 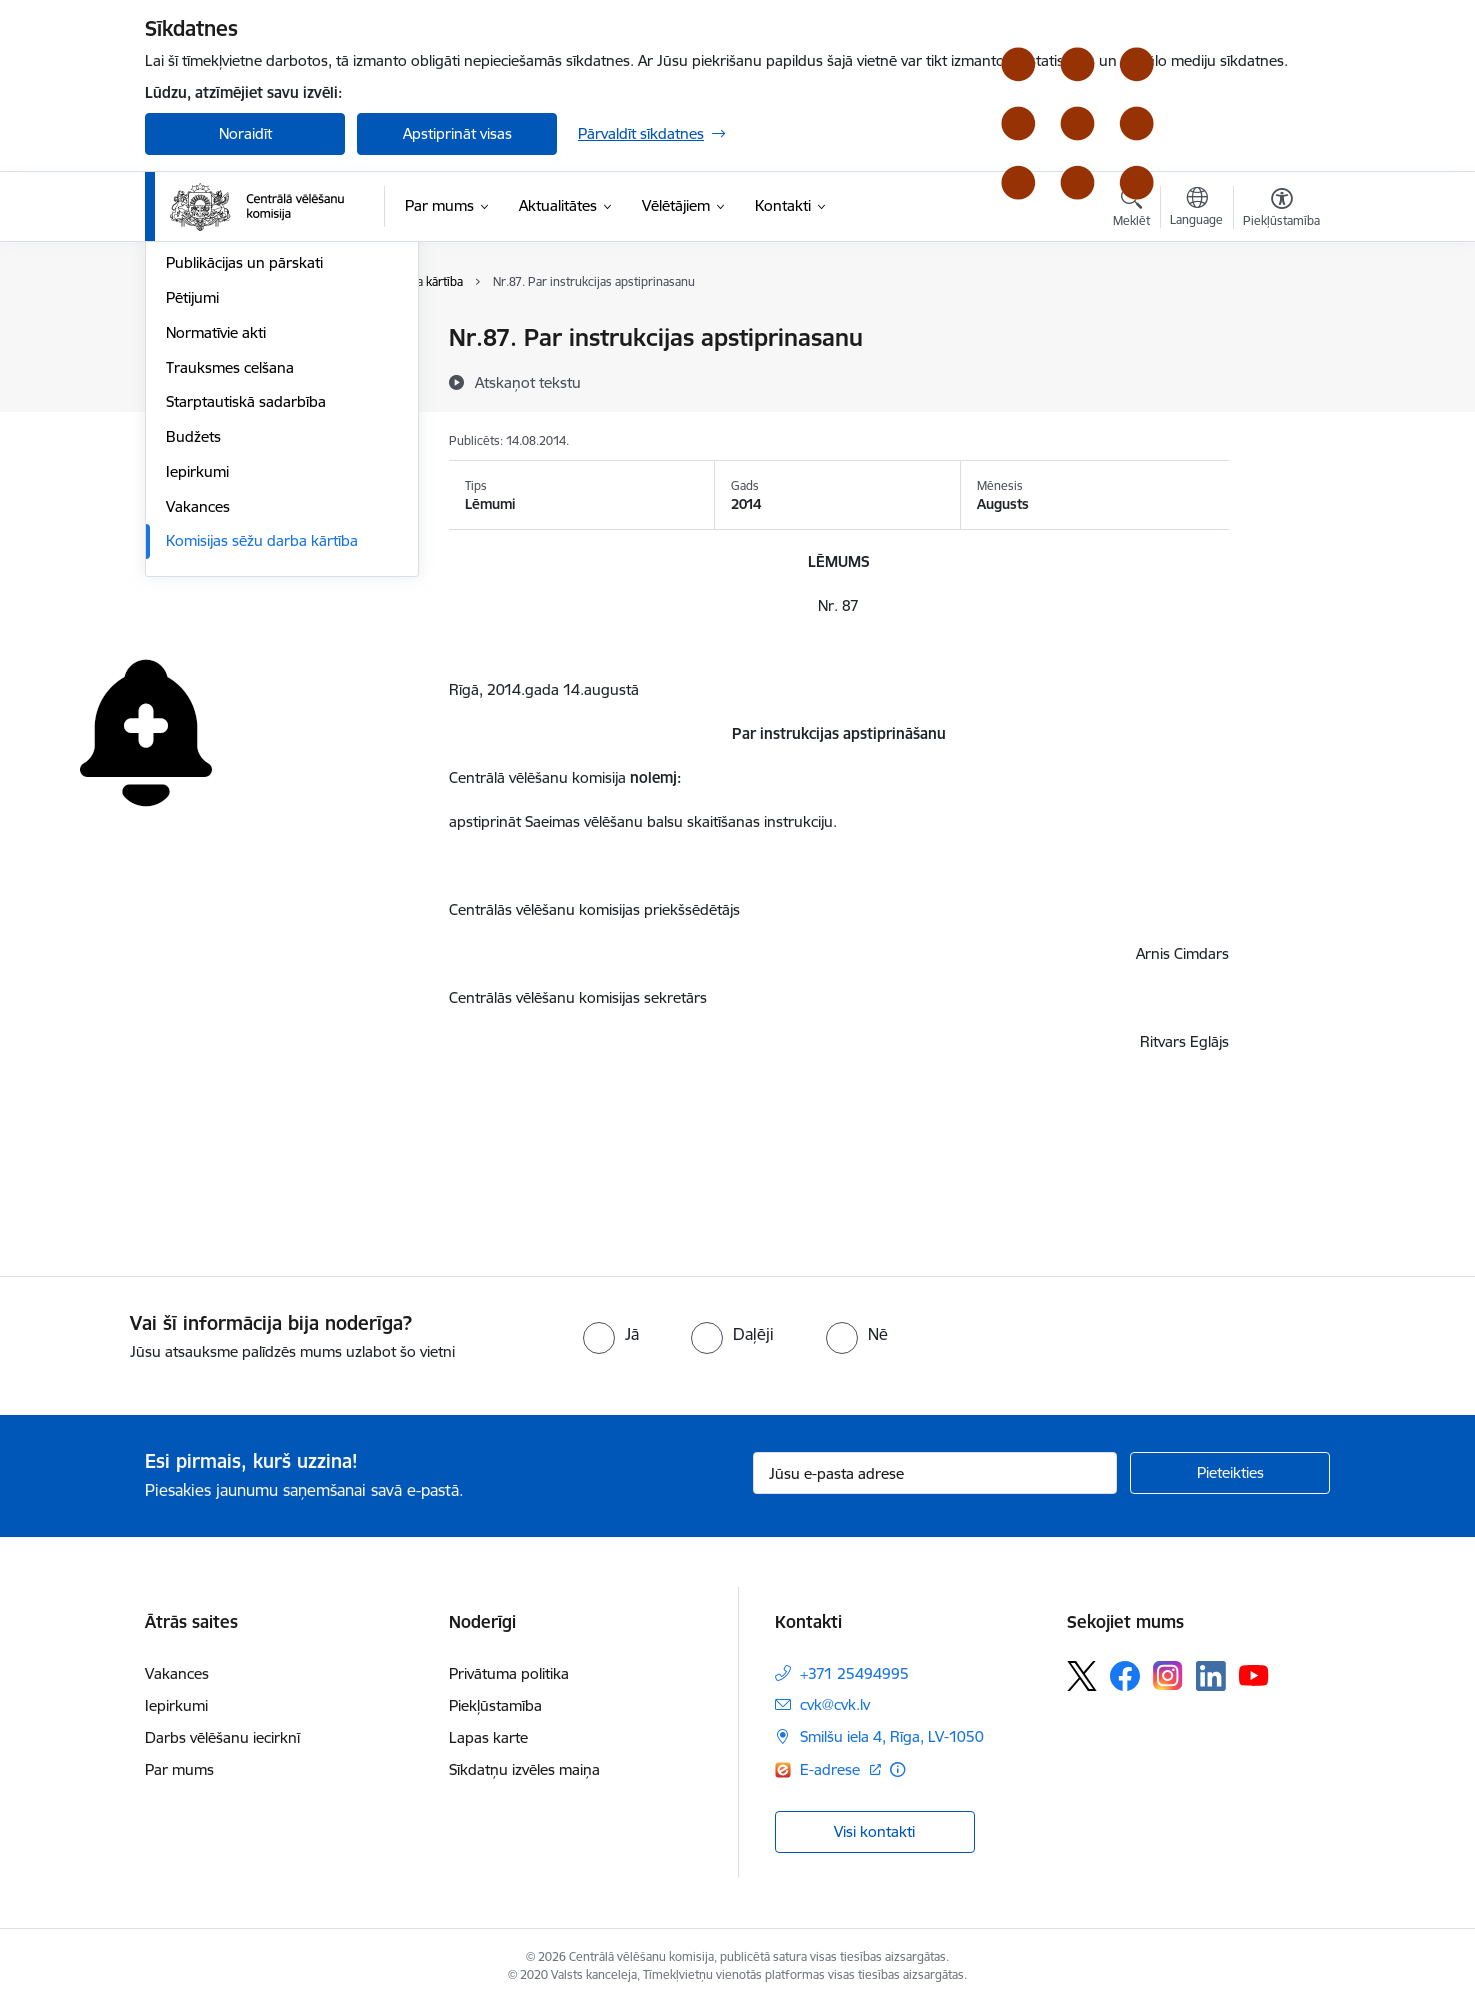 I want to click on open app drawer or launcher, so click(x=1077, y=123).